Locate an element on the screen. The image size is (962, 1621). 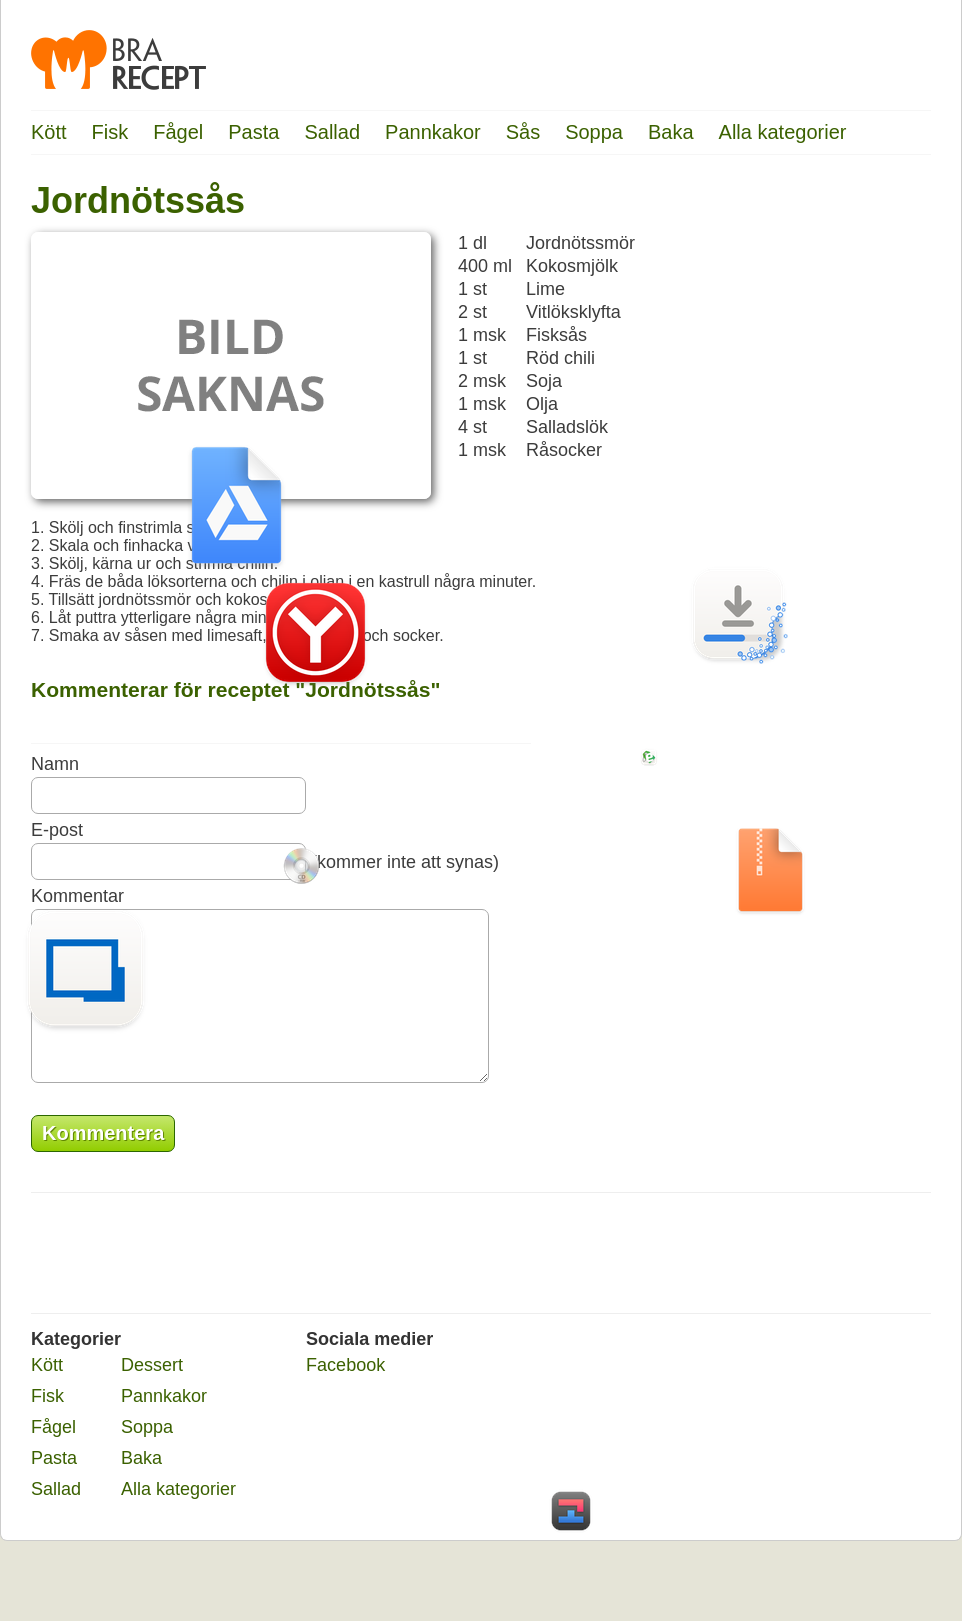
open the Yandex app is located at coordinates (315, 632).